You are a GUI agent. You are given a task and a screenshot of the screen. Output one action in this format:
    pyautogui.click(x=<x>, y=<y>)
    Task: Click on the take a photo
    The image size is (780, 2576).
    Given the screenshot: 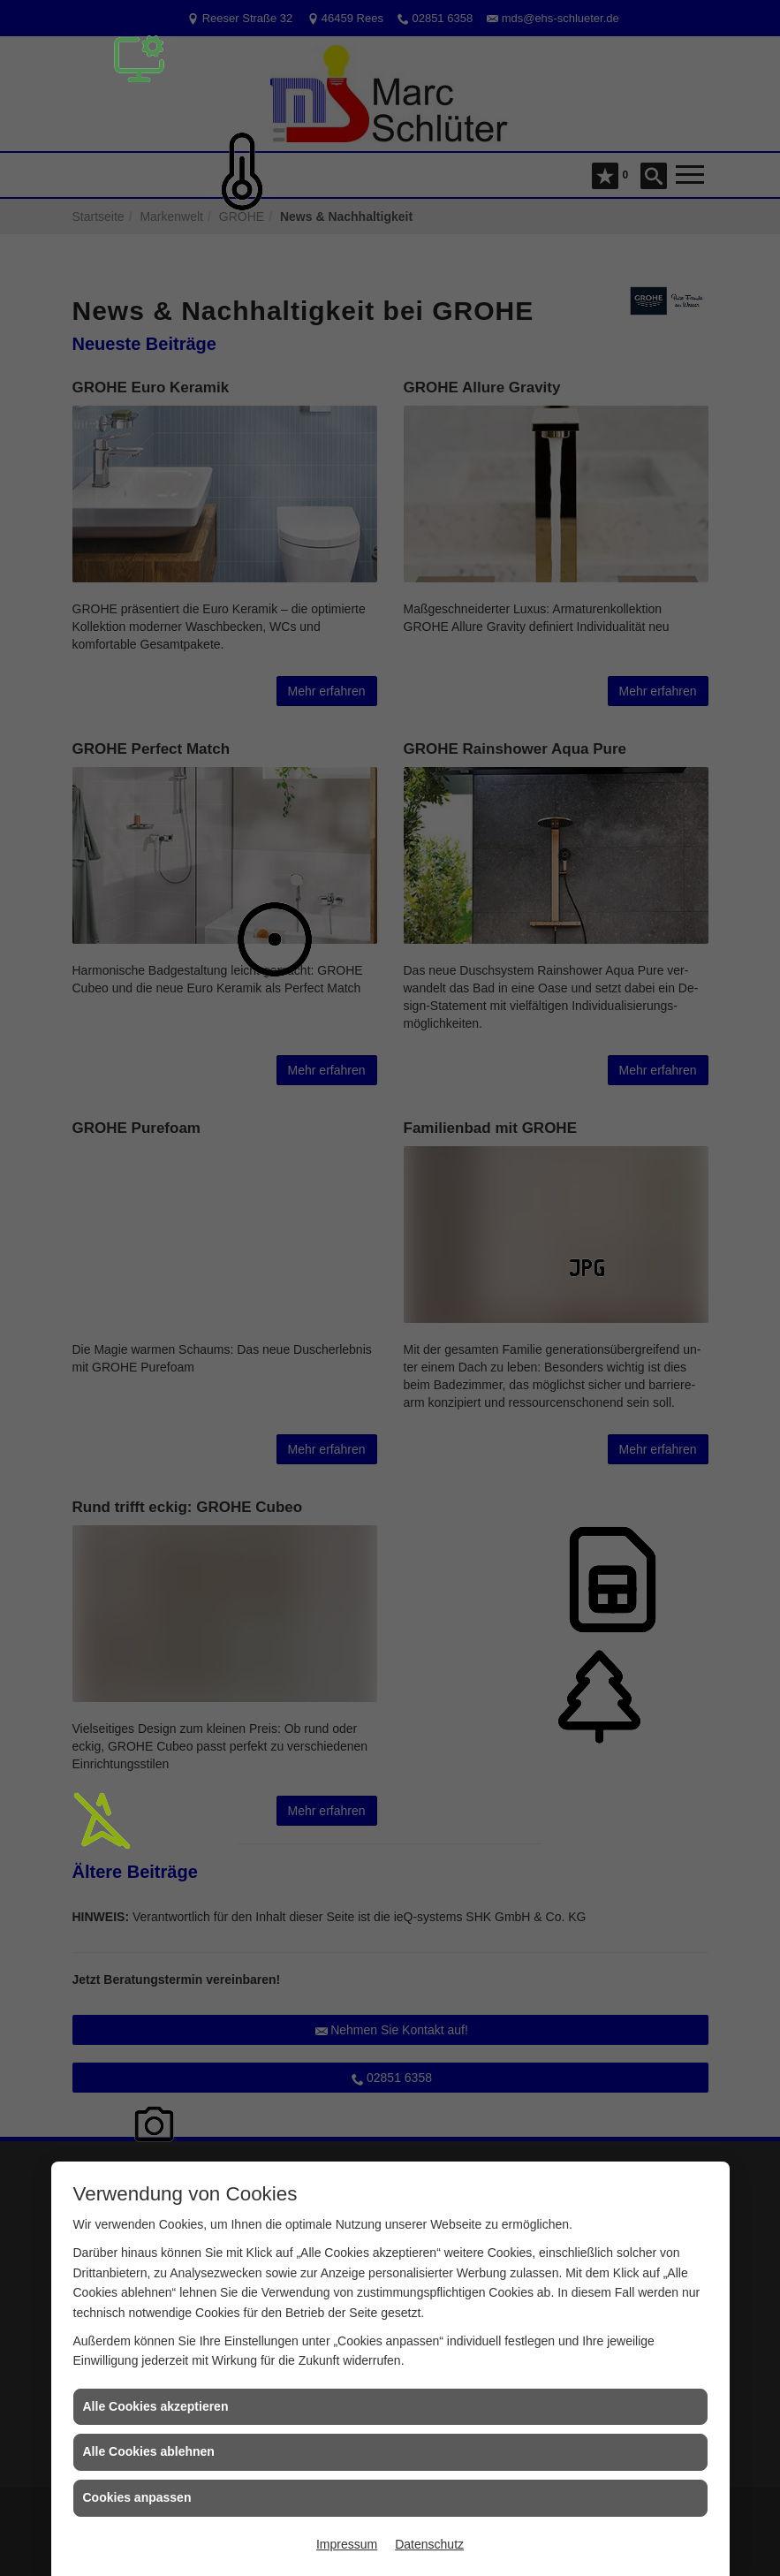 What is the action you would take?
    pyautogui.click(x=154, y=2125)
    